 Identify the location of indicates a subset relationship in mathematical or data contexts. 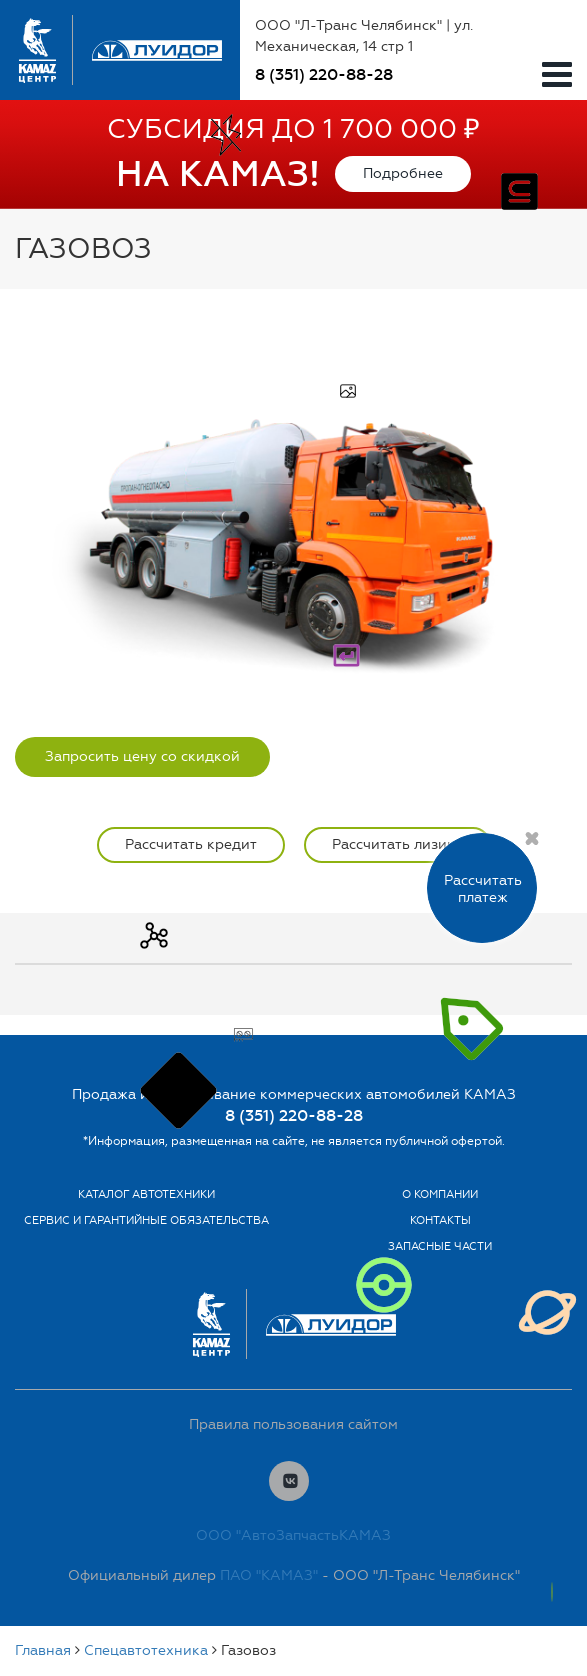
(519, 191).